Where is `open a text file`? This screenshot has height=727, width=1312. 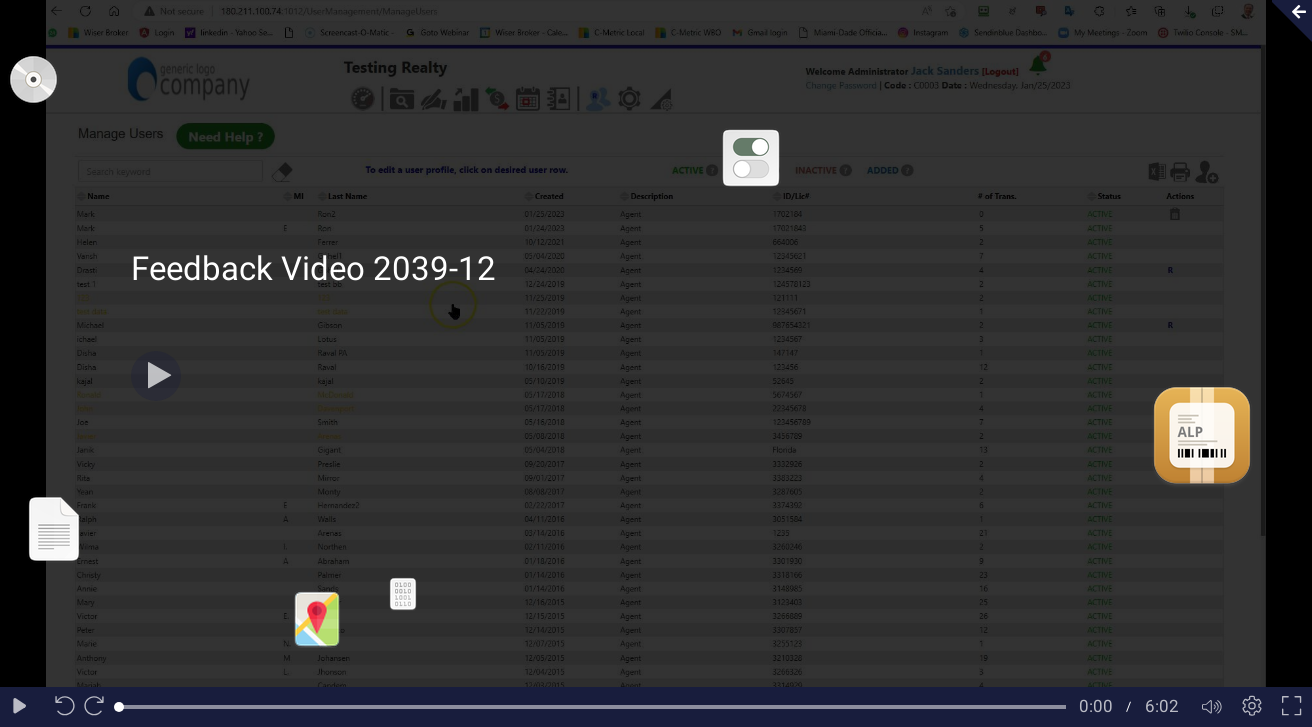 open a text file is located at coordinates (54, 529).